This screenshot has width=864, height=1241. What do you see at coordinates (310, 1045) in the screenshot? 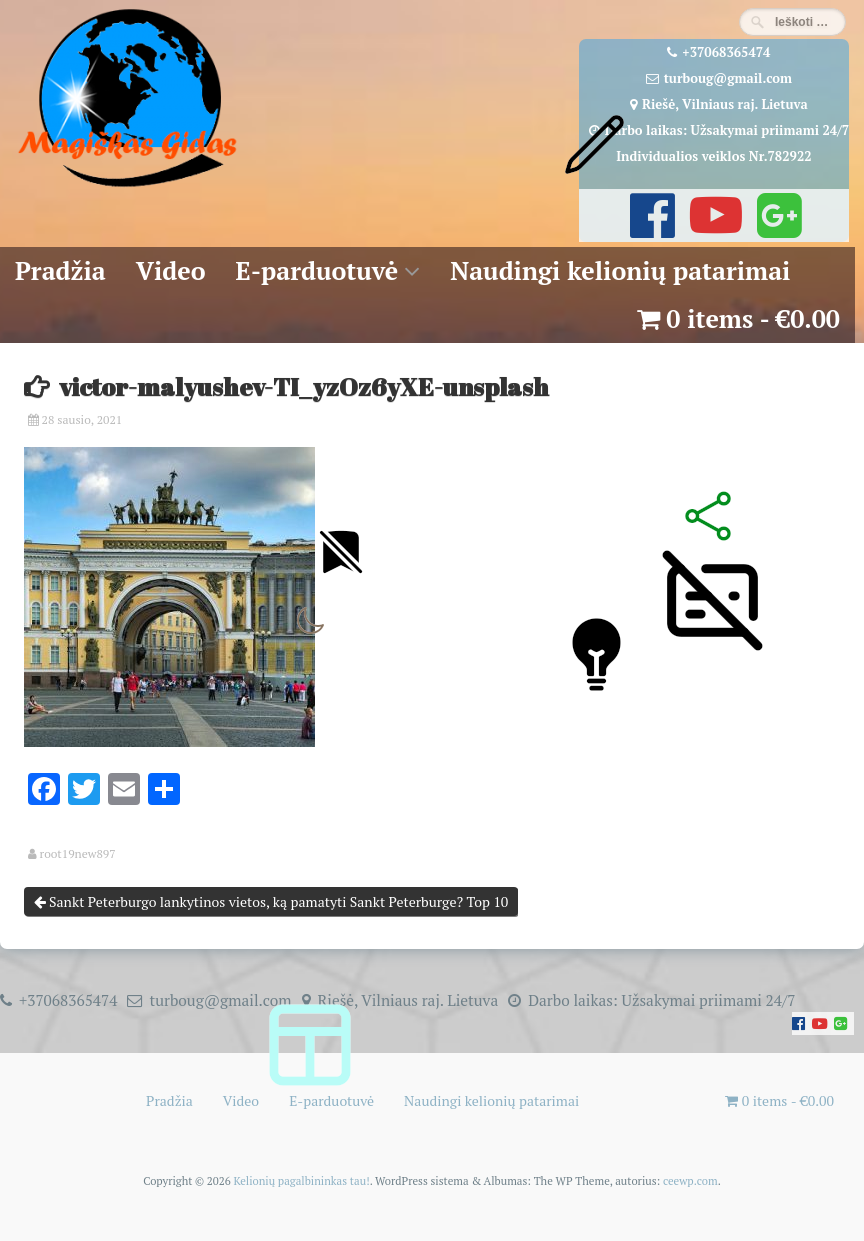
I see `switch to grid or layout view` at bounding box center [310, 1045].